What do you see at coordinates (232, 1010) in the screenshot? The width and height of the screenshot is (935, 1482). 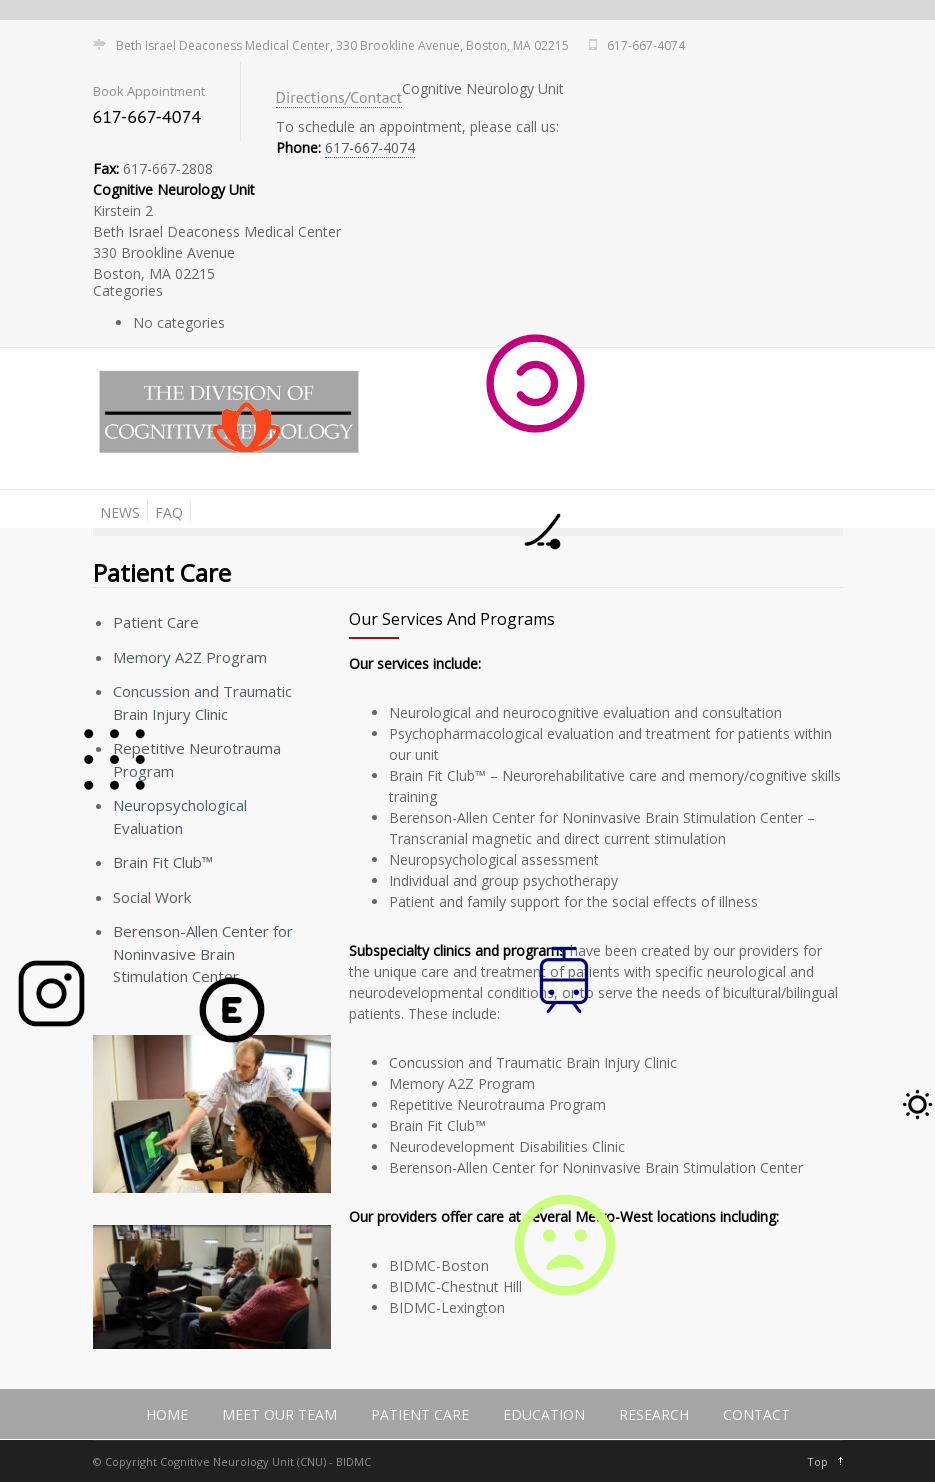 I see `indicates east direction on a map or compass` at bounding box center [232, 1010].